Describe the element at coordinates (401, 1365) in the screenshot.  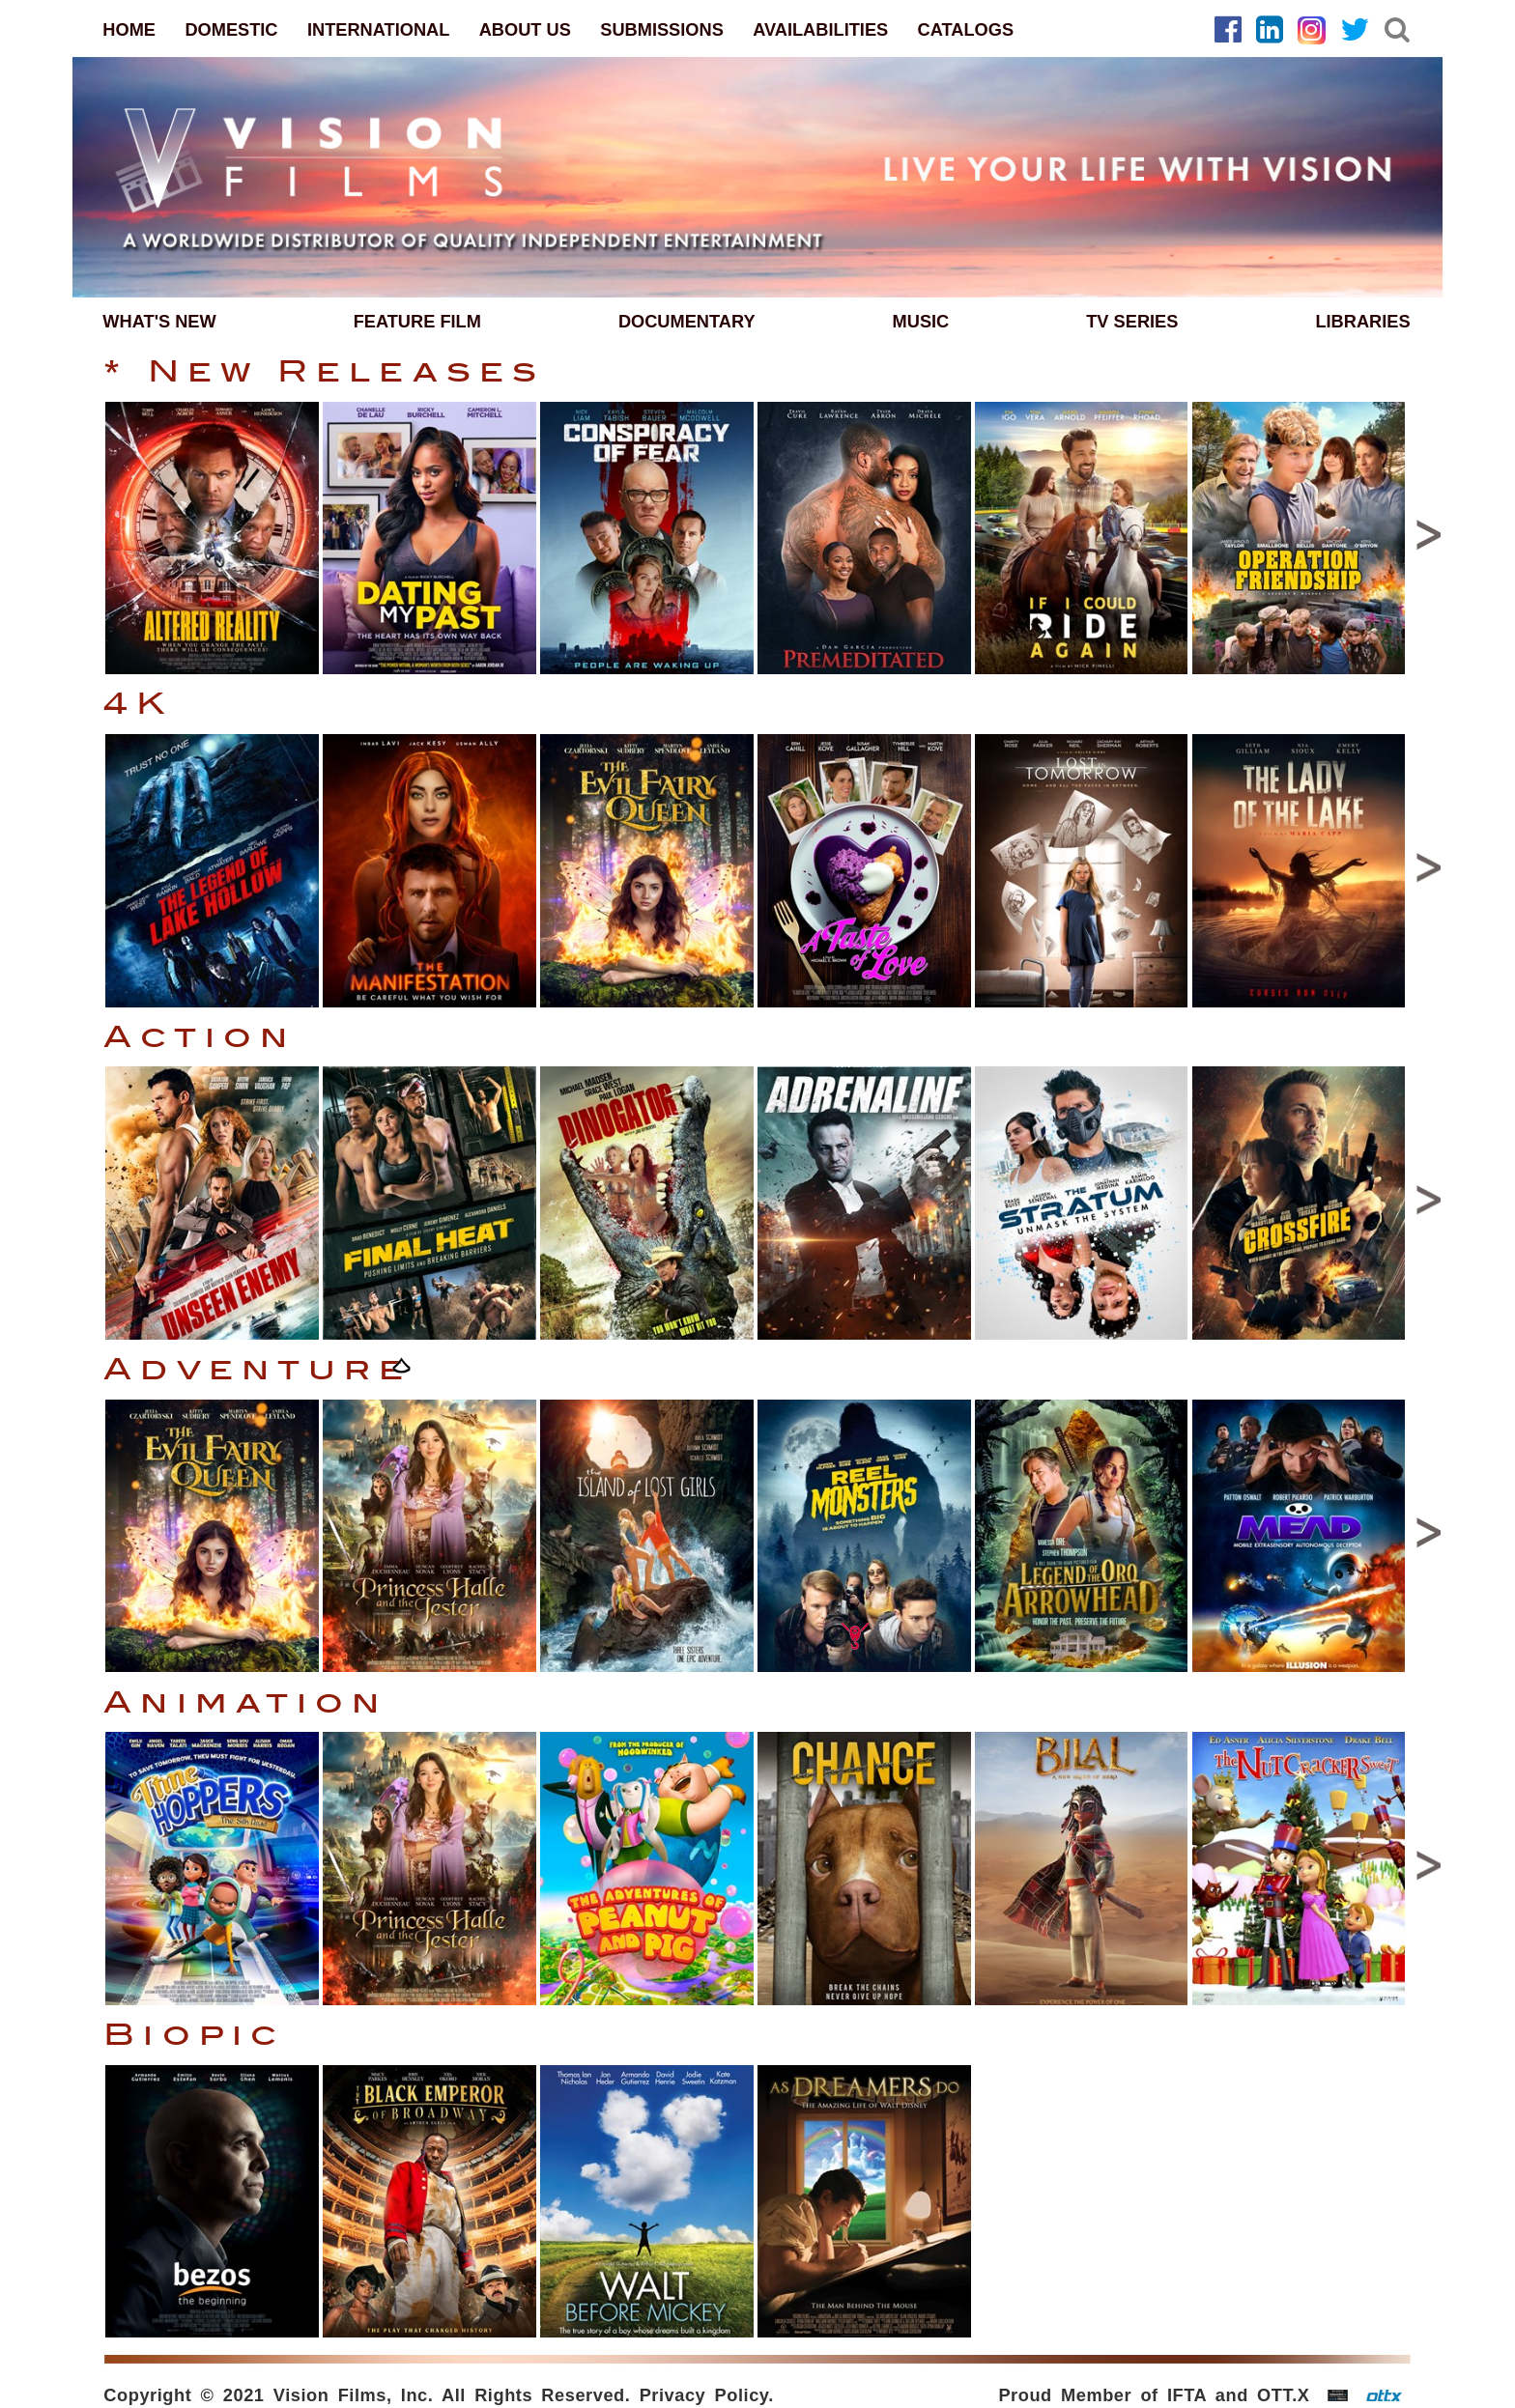
I see `indicates private first class military rank` at that location.